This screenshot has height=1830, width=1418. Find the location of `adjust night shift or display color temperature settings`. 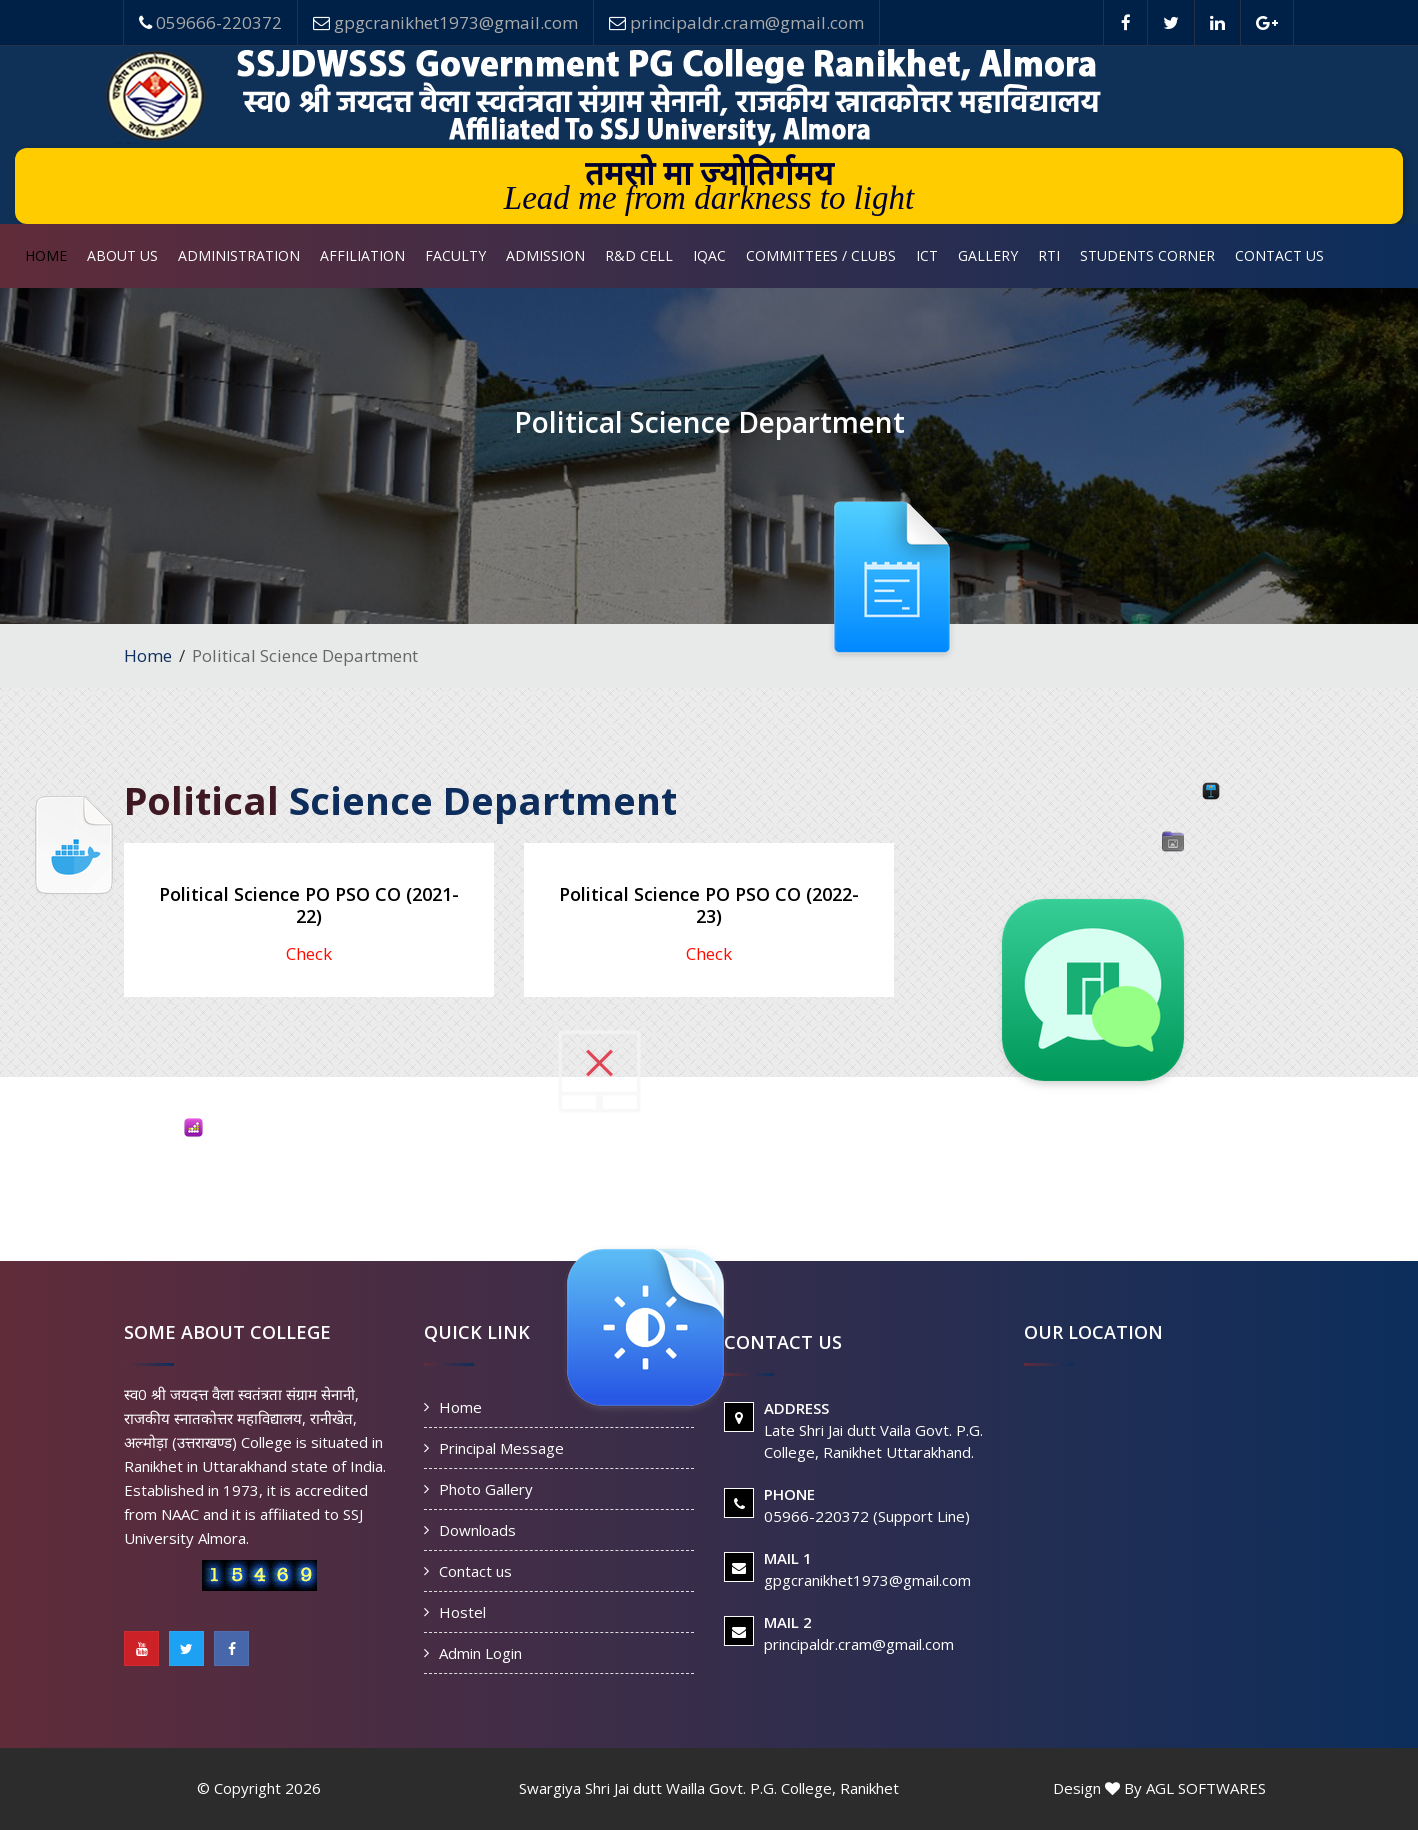

adjust night shift or display color temperature settings is located at coordinates (645, 1327).